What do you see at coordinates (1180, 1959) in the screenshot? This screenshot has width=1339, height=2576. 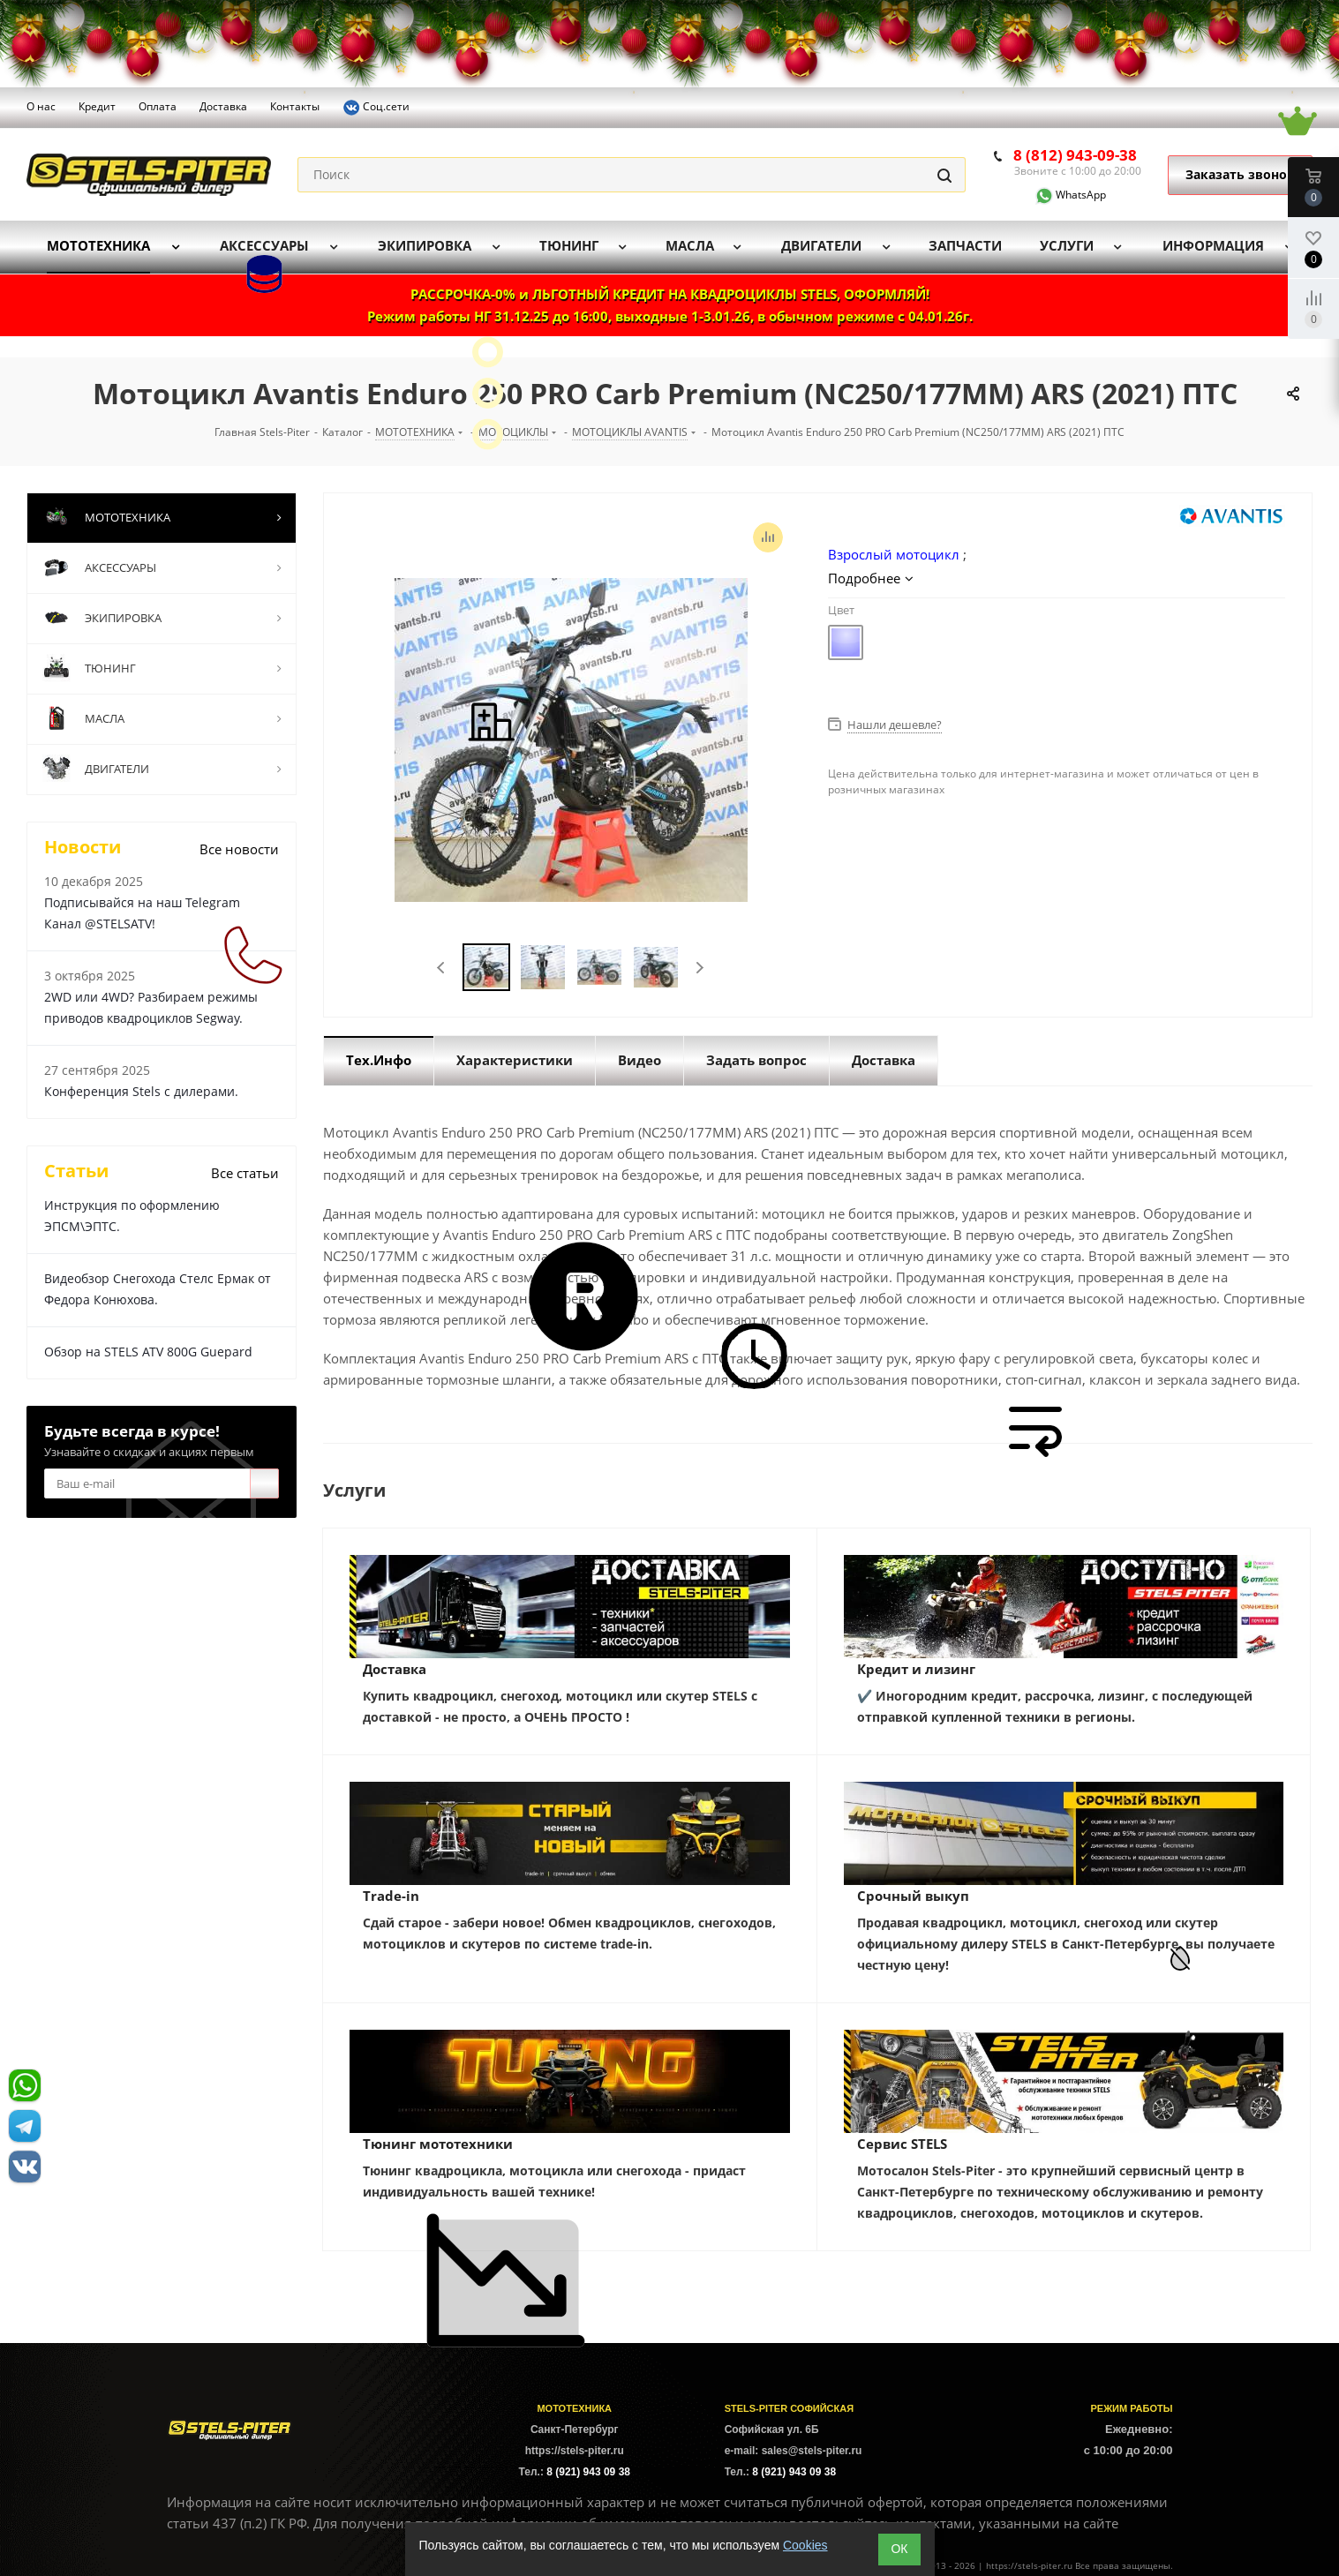 I see `disable water or liquid detection` at bounding box center [1180, 1959].